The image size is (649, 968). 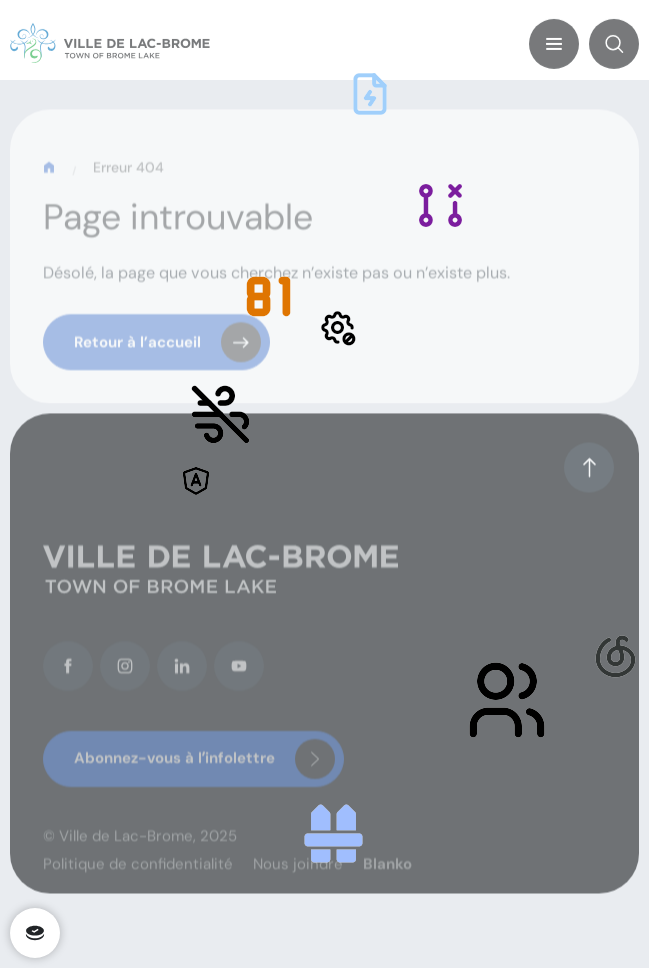 What do you see at coordinates (220, 414) in the screenshot?
I see `disable wind or fan mode` at bounding box center [220, 414].